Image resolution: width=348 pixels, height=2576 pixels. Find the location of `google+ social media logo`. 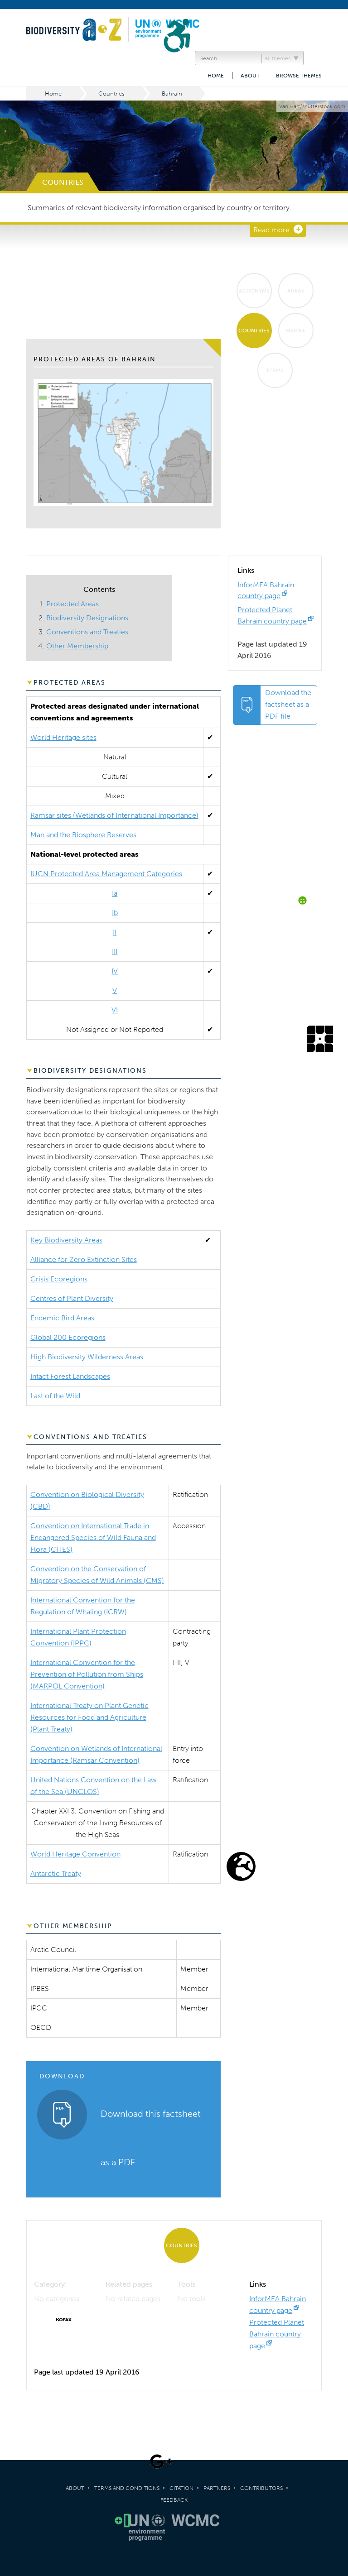

google+ social media logo is located at coordinates (161, 2461).